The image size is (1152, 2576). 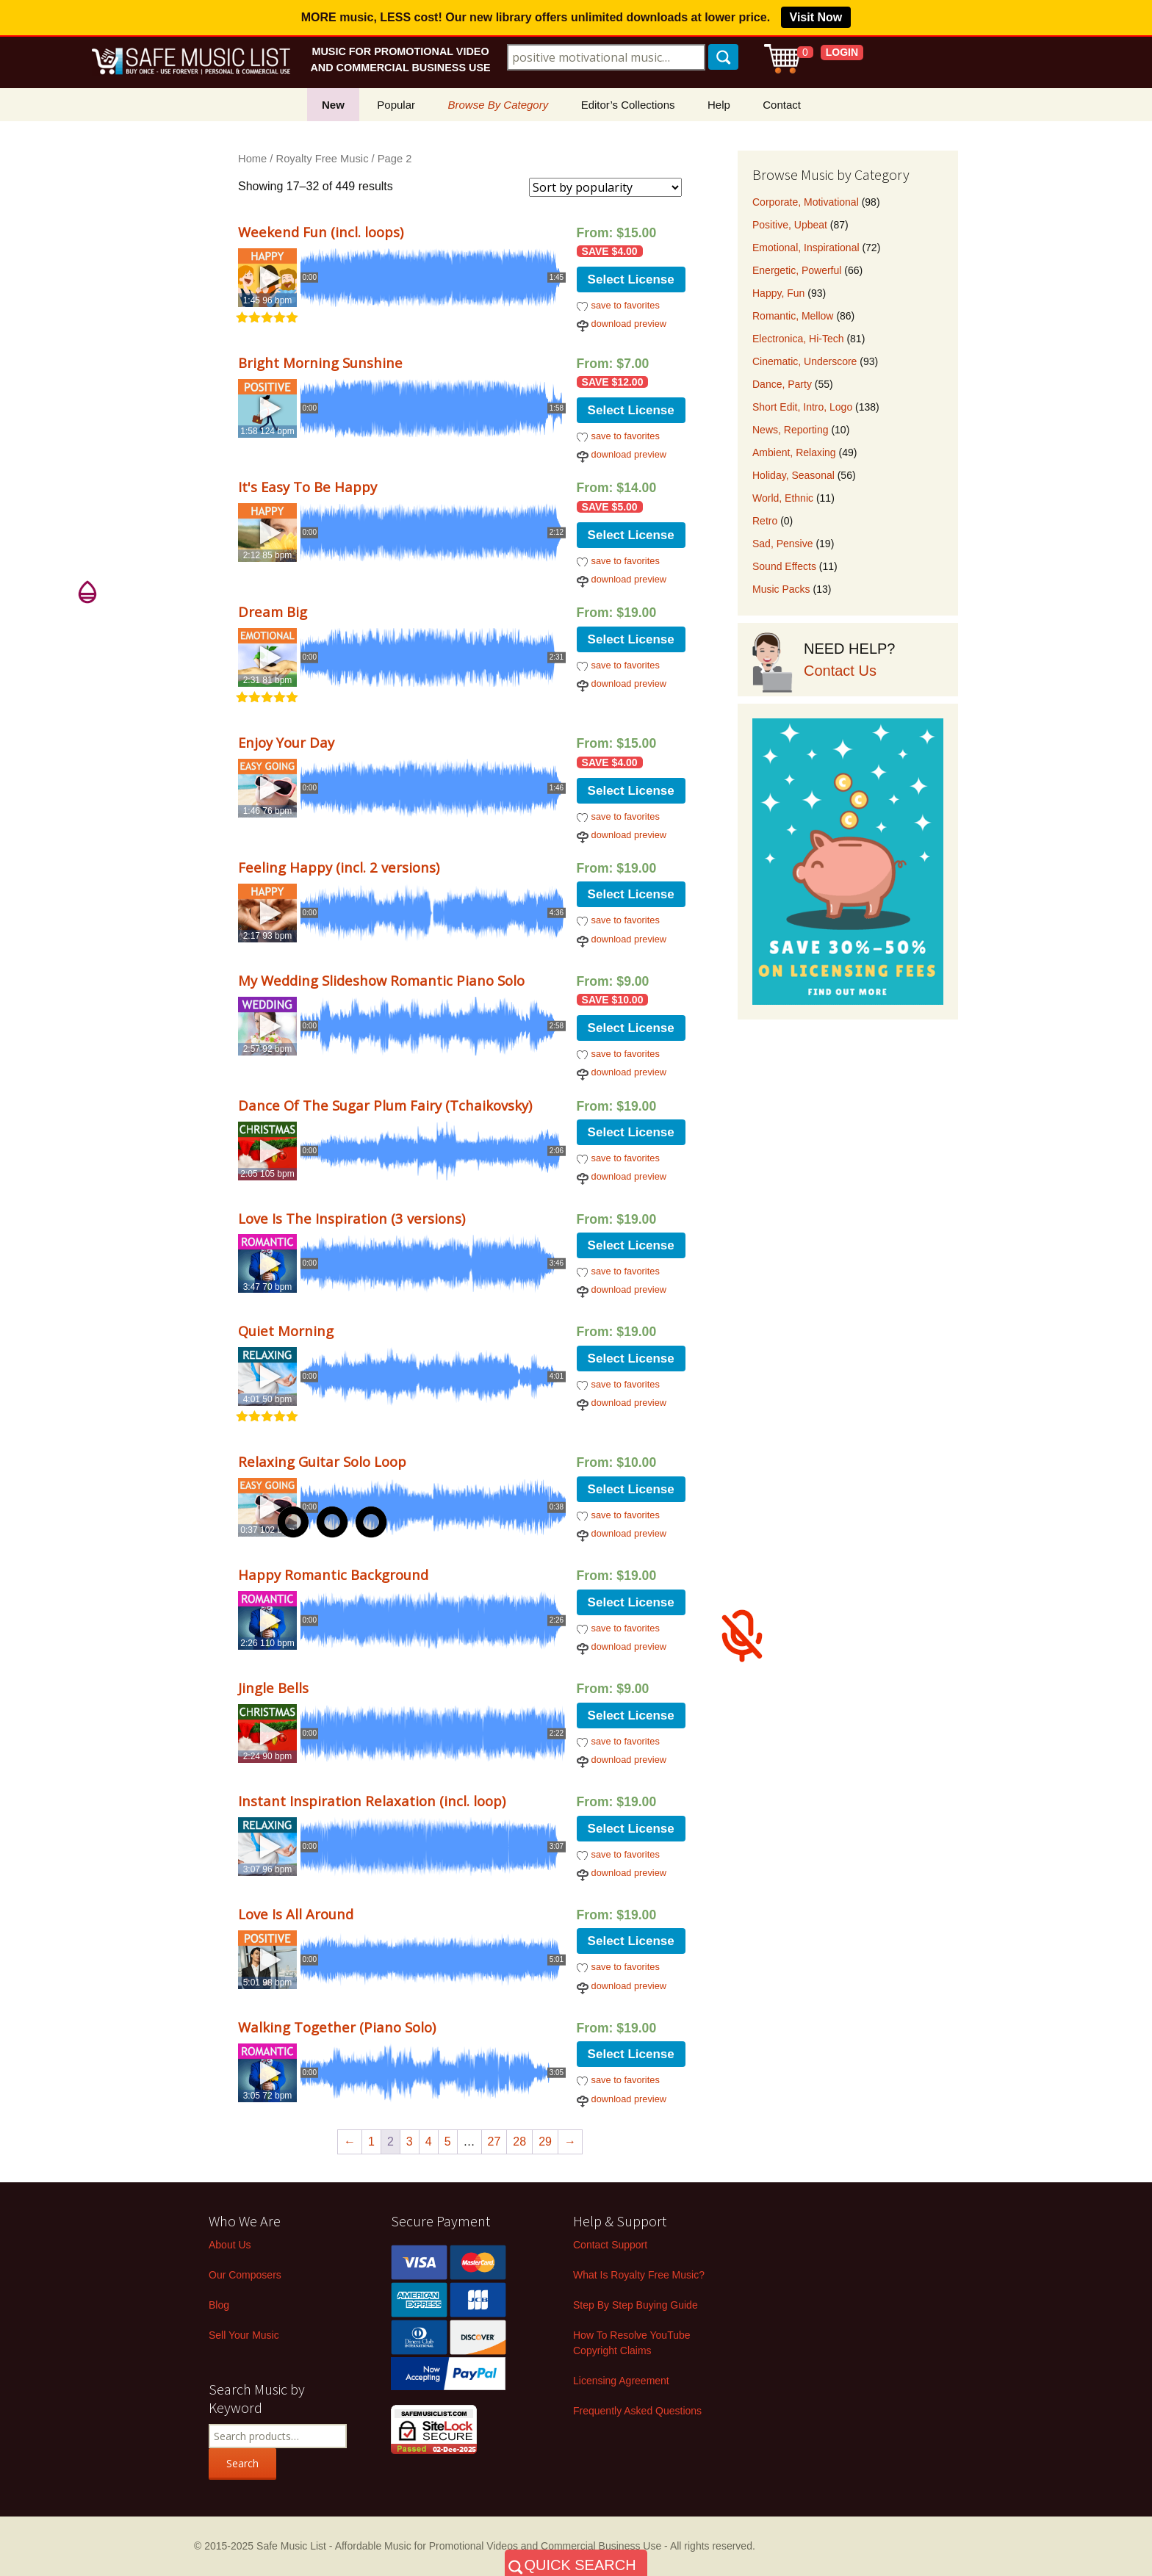 What do you see at coordinates (742, 1635) in the screenshot?
I see `mute your microphone` at bounding box center [742, 1635].